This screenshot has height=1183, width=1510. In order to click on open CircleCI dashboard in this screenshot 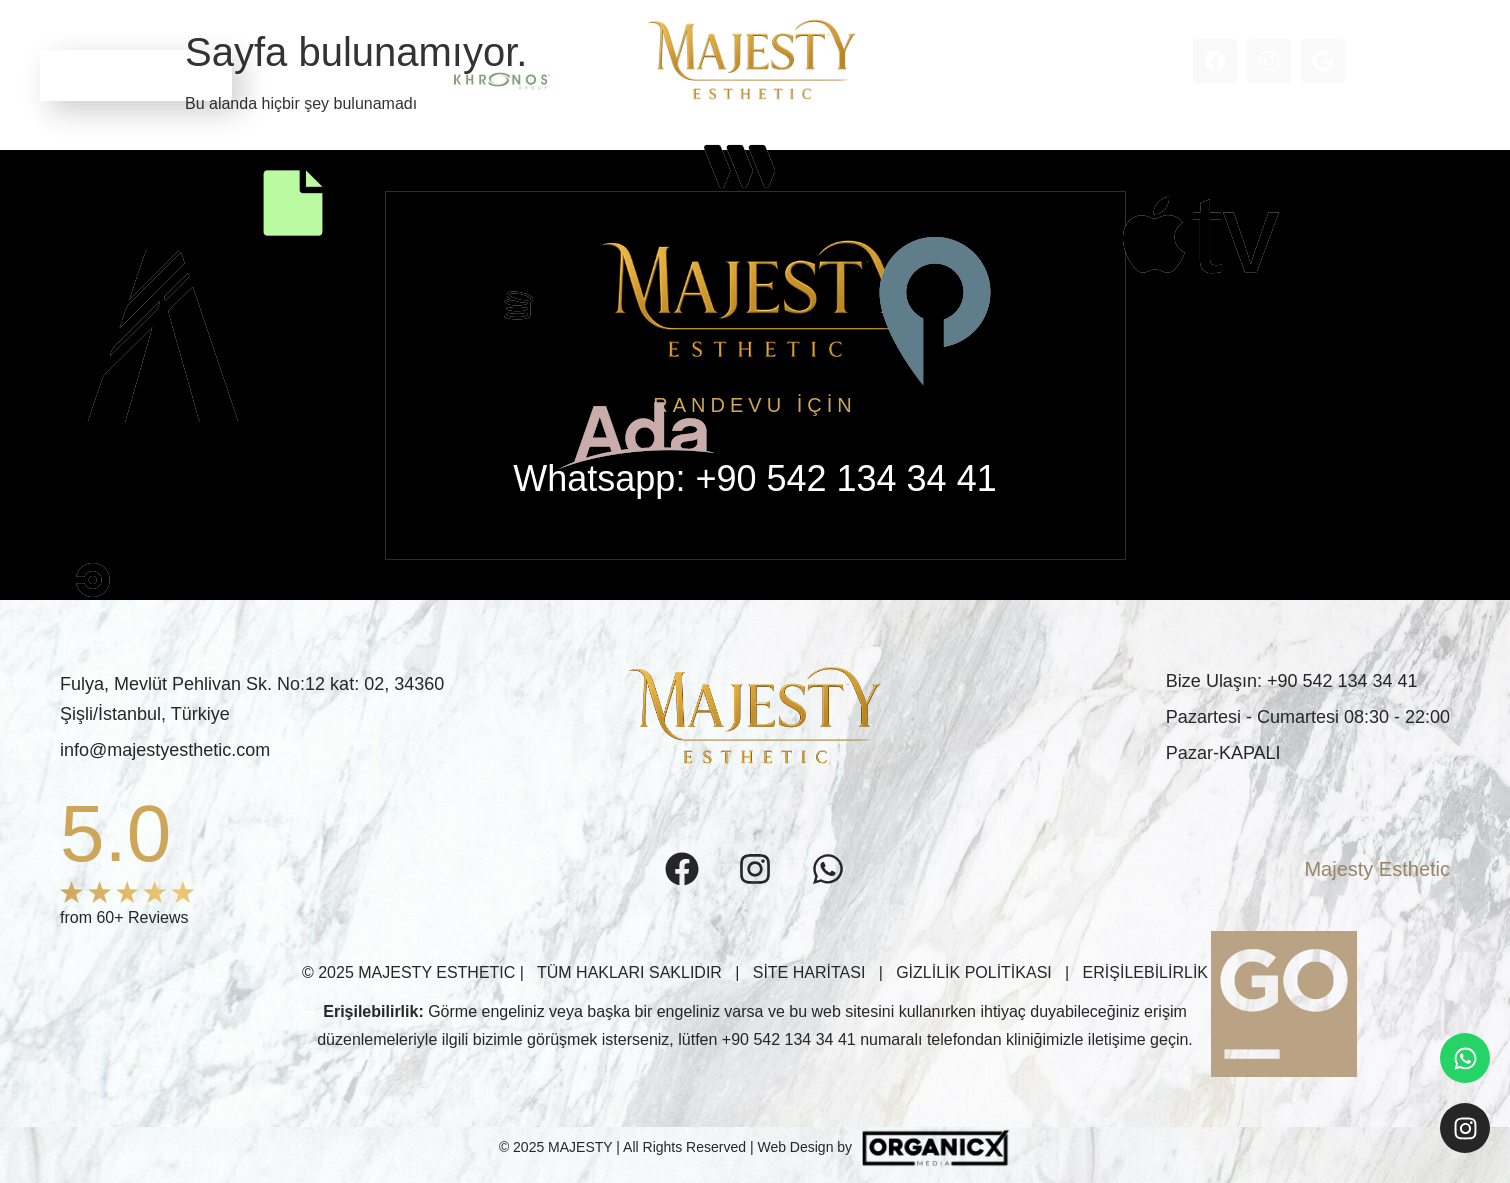, I will do `click(93, 580)`.